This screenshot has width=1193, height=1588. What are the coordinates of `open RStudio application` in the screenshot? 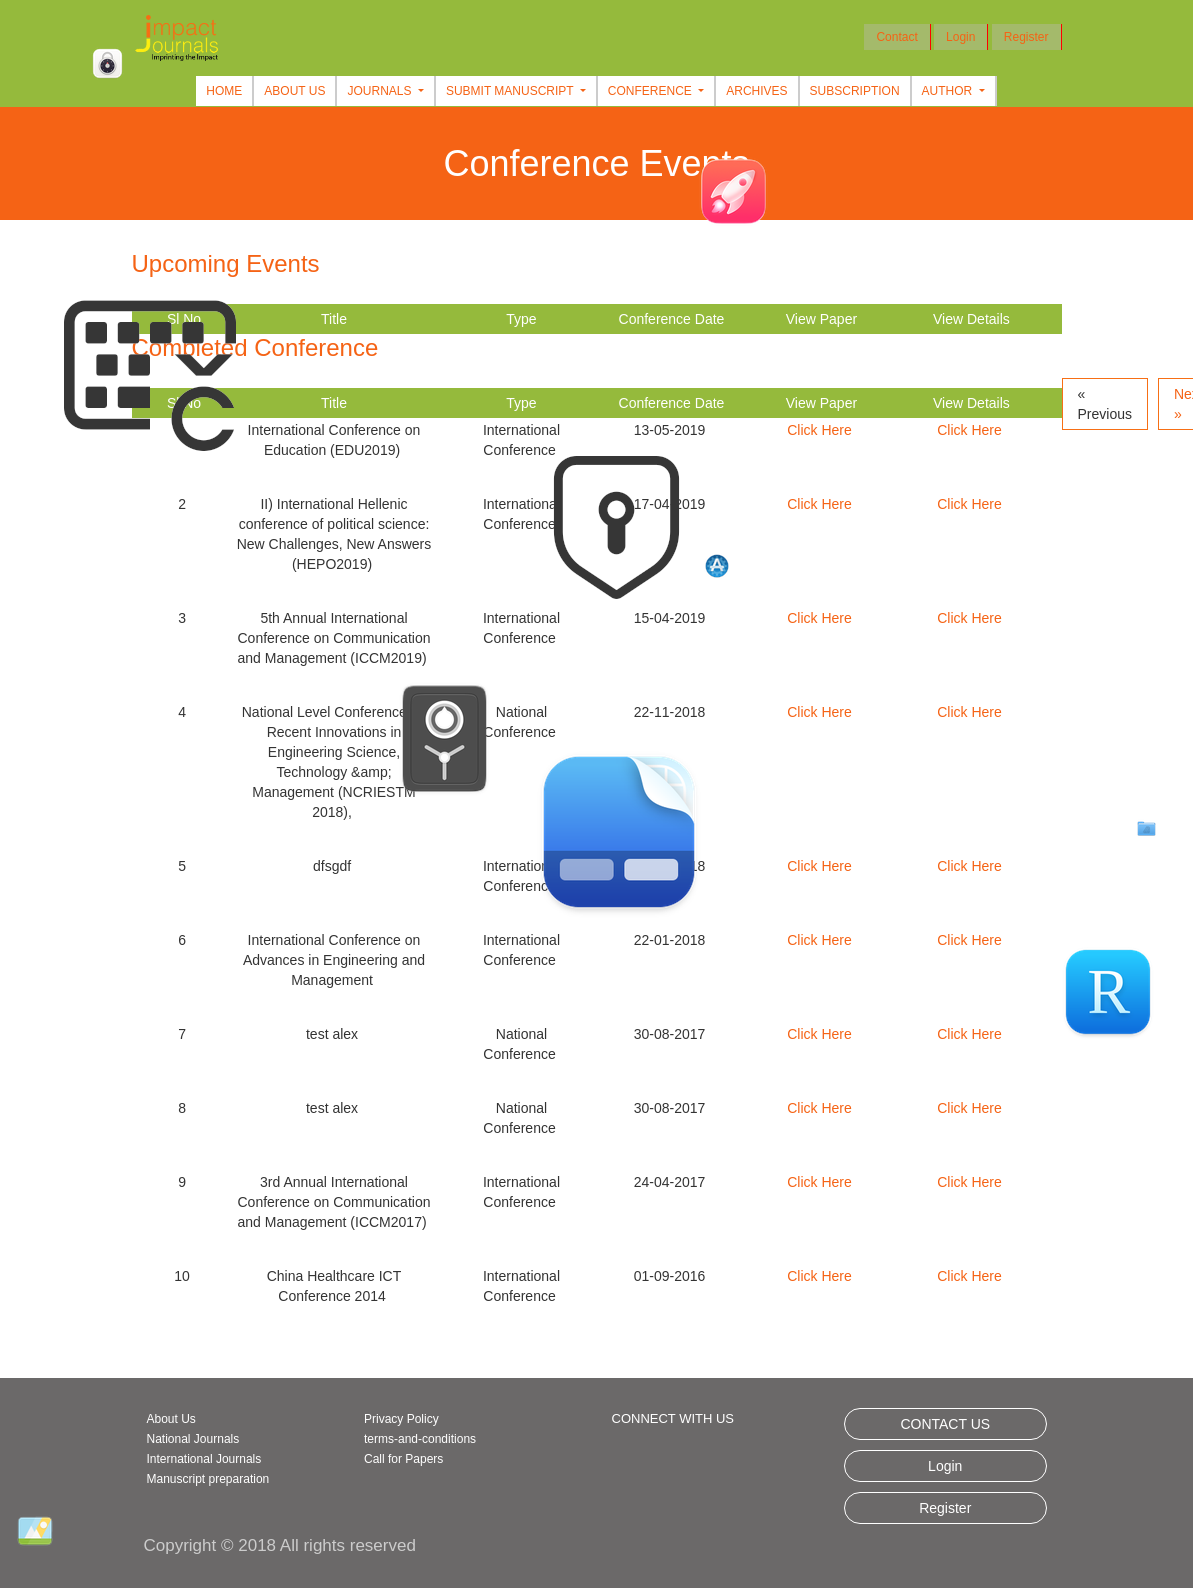 It's located at (1108, 992).